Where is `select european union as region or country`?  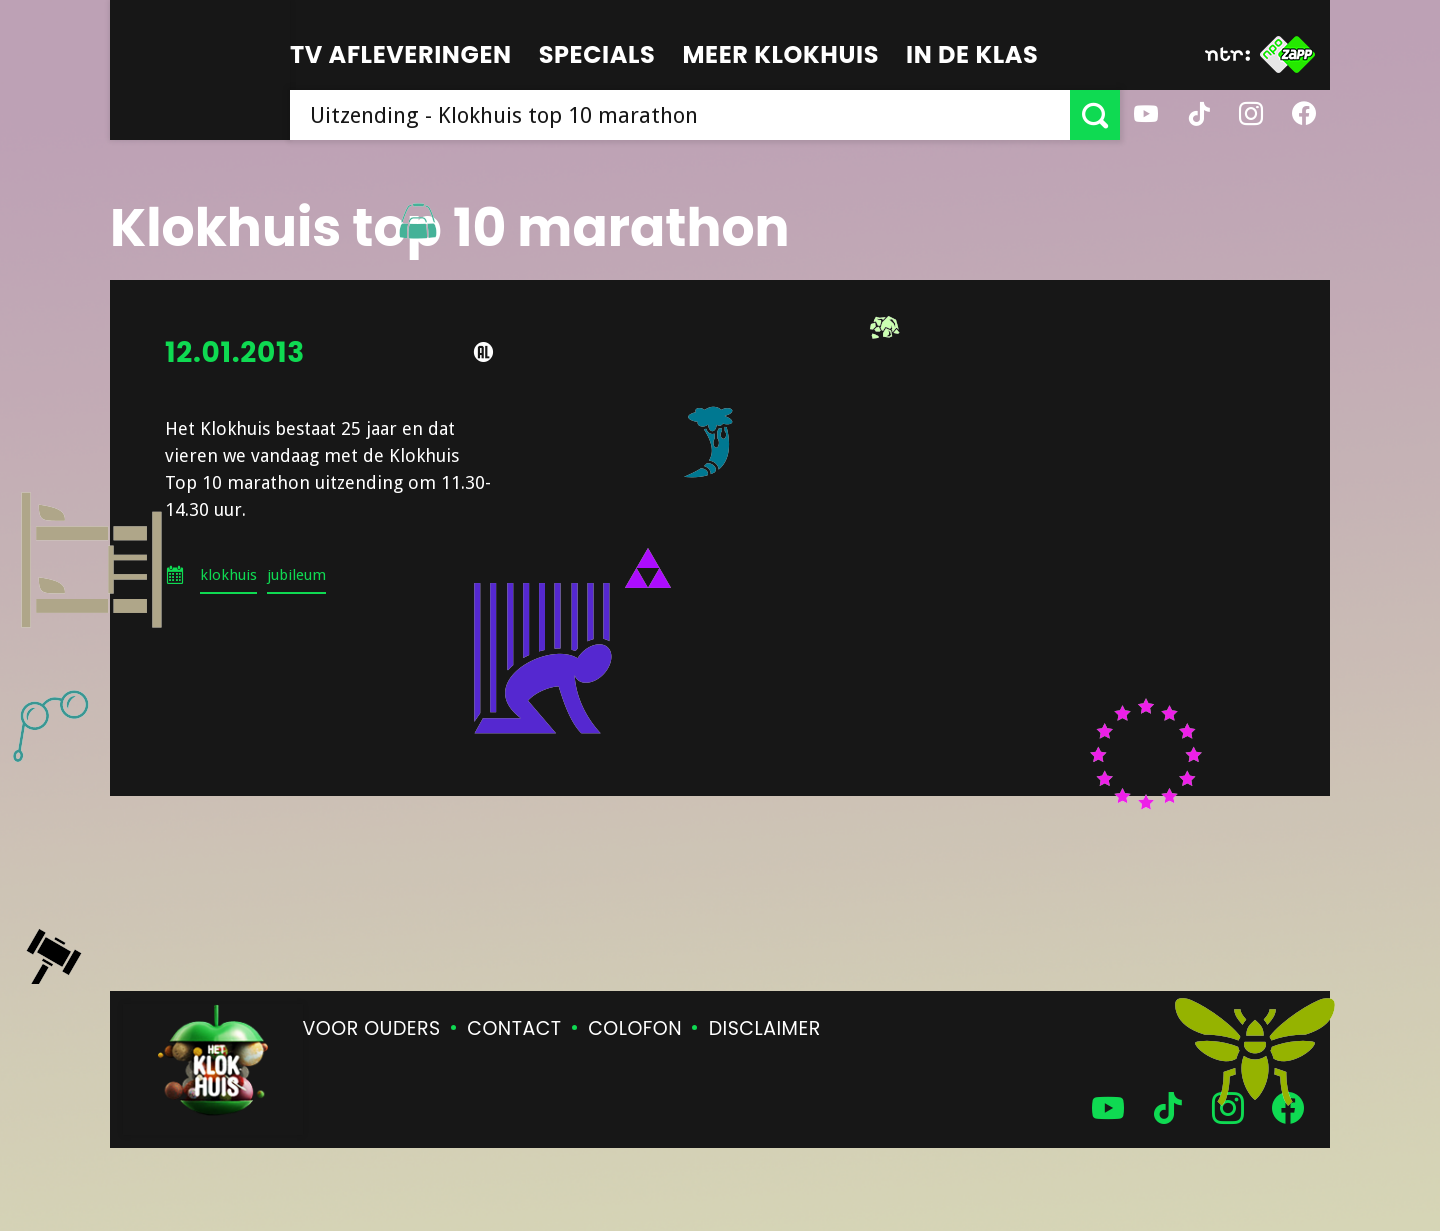 select european union as region or country is located at coordinates (1146, 754).